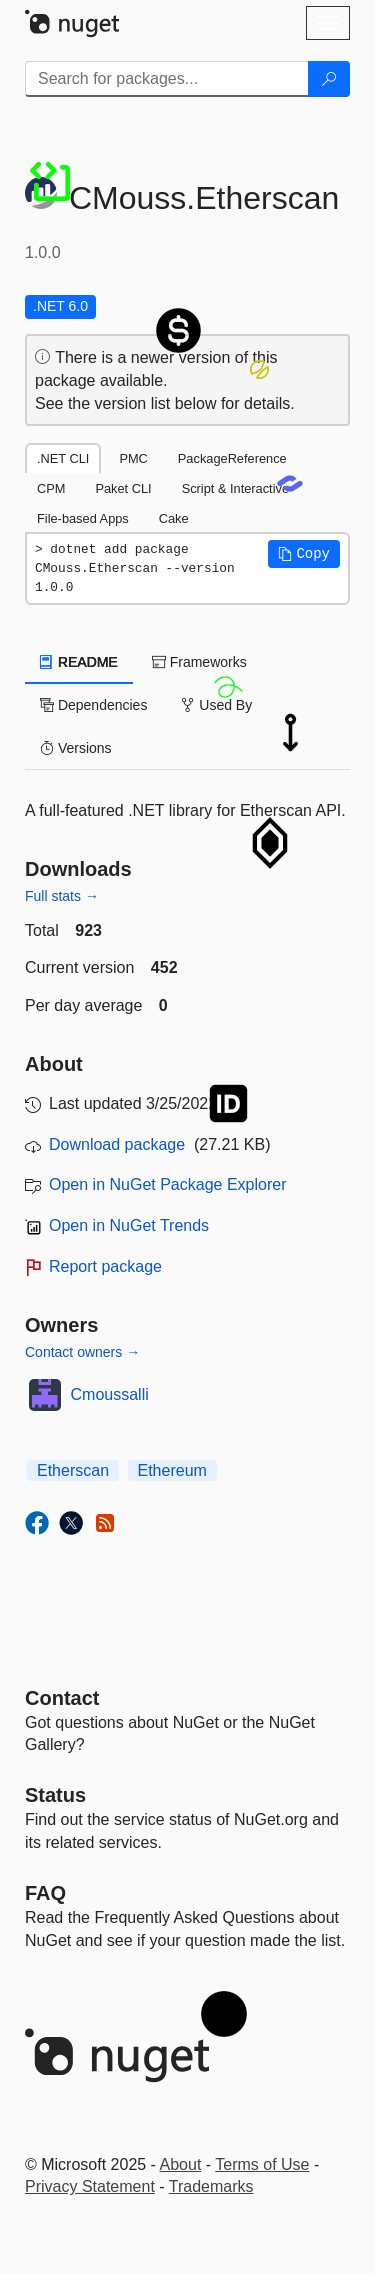 The image size is (375, 2273). Describe the element at coordinates (228, 1103) in the screenshot. I see `view user ID or identification details` at that location.